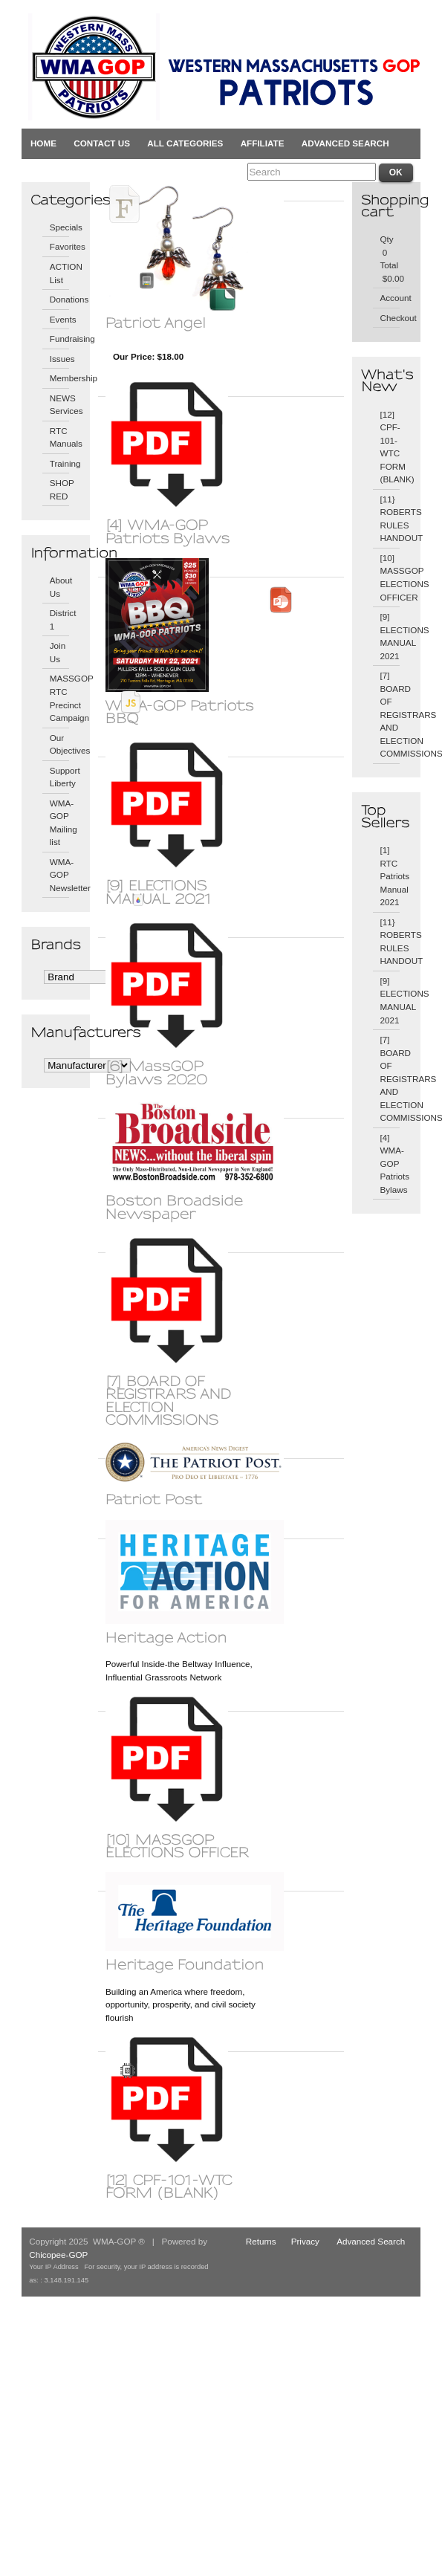 This screenshot has width=442, height=2576. What do you see at coordinates (138, 900) in the screenshot?
I see `an ICC color profile file` at bounding box center [138, 900].